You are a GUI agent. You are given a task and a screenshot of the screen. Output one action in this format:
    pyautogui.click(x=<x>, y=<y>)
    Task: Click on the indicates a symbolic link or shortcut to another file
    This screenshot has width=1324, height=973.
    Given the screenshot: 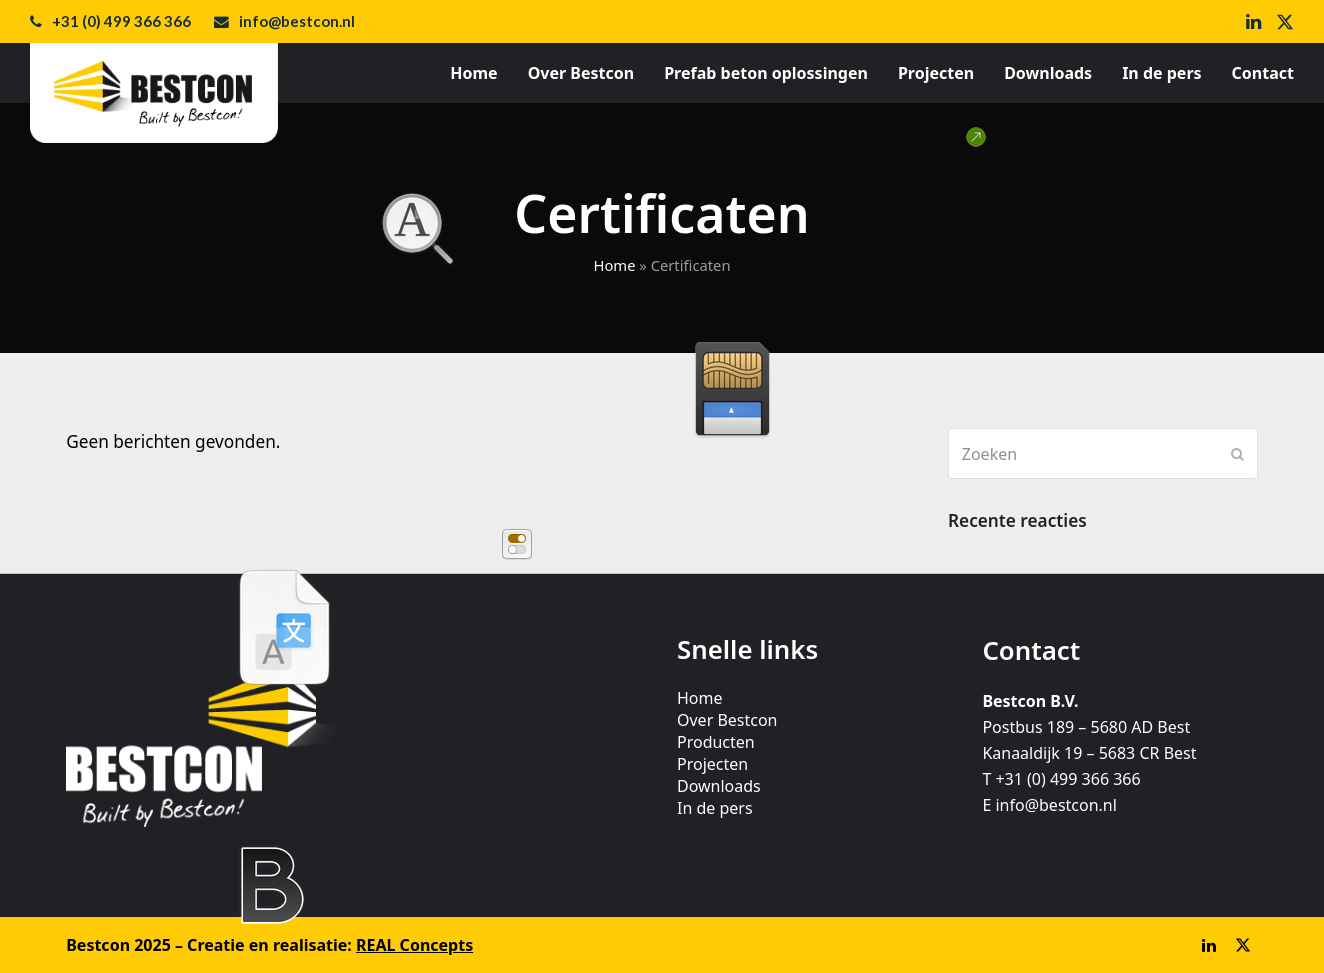 What is the action you would take?
    pyautogui.click(x=976, y=137)
    